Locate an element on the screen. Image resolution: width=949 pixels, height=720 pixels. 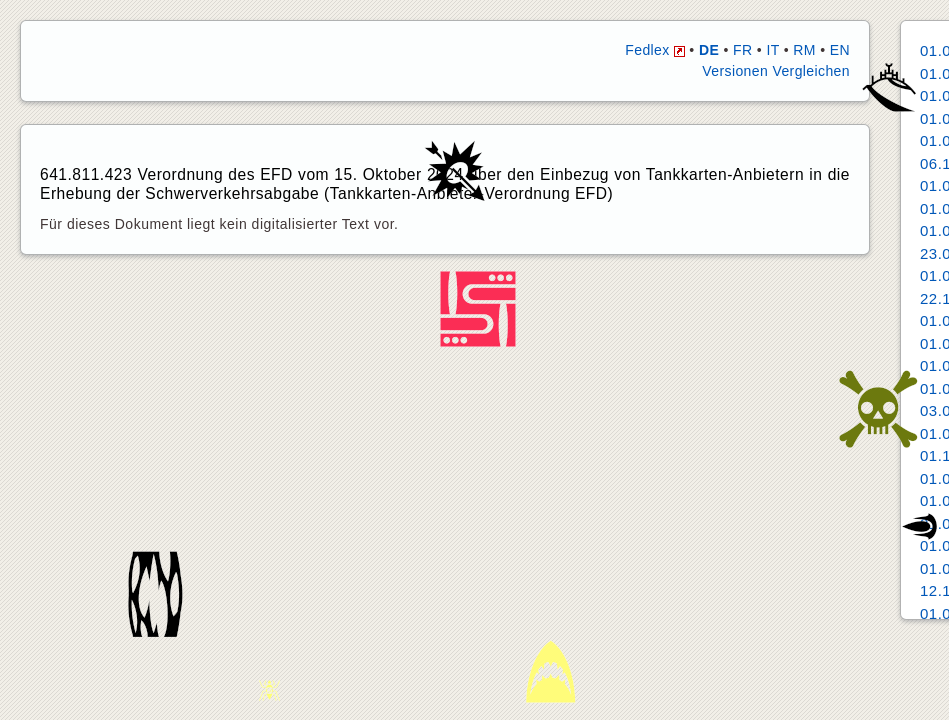
select the lucifer cannon weapon is located at coordinates (919, 526).